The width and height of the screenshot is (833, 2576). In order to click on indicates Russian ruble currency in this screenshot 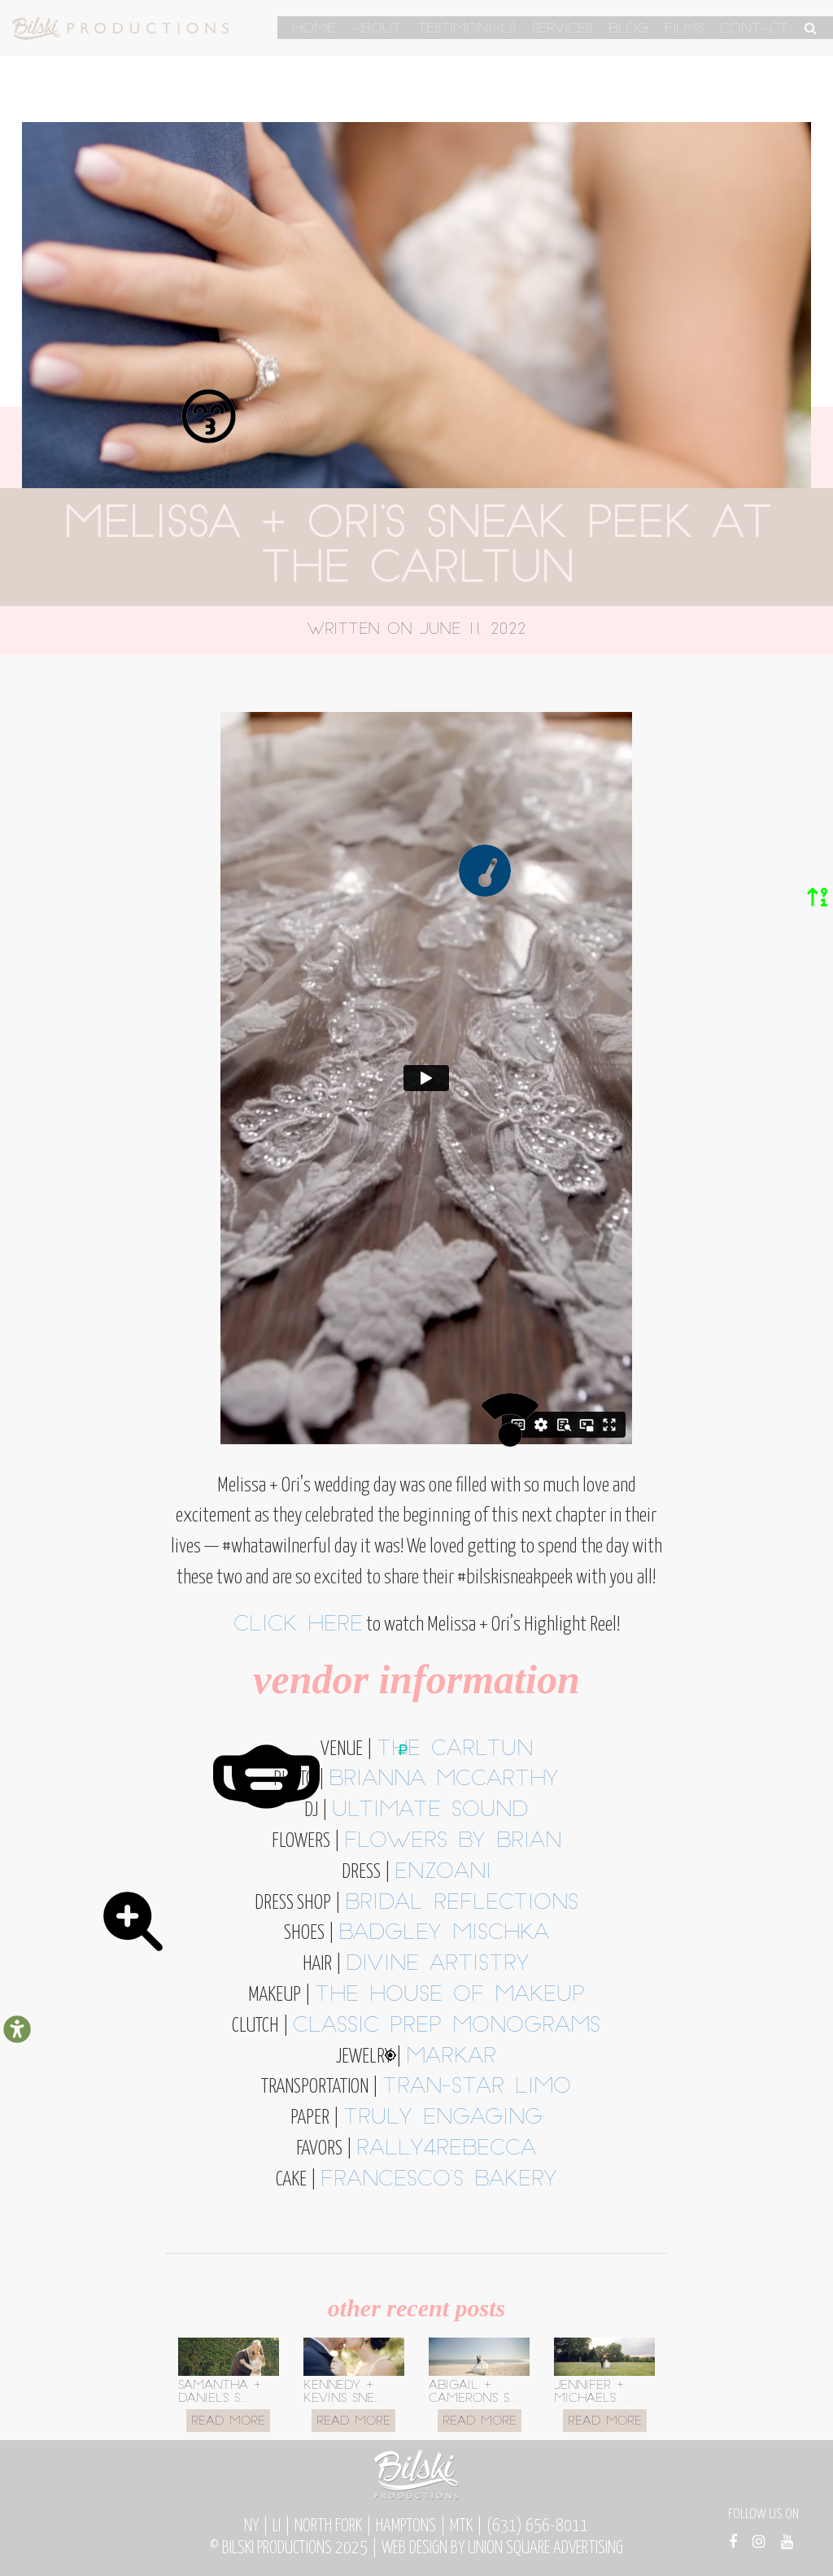, I will do `click(403, 1749)`.